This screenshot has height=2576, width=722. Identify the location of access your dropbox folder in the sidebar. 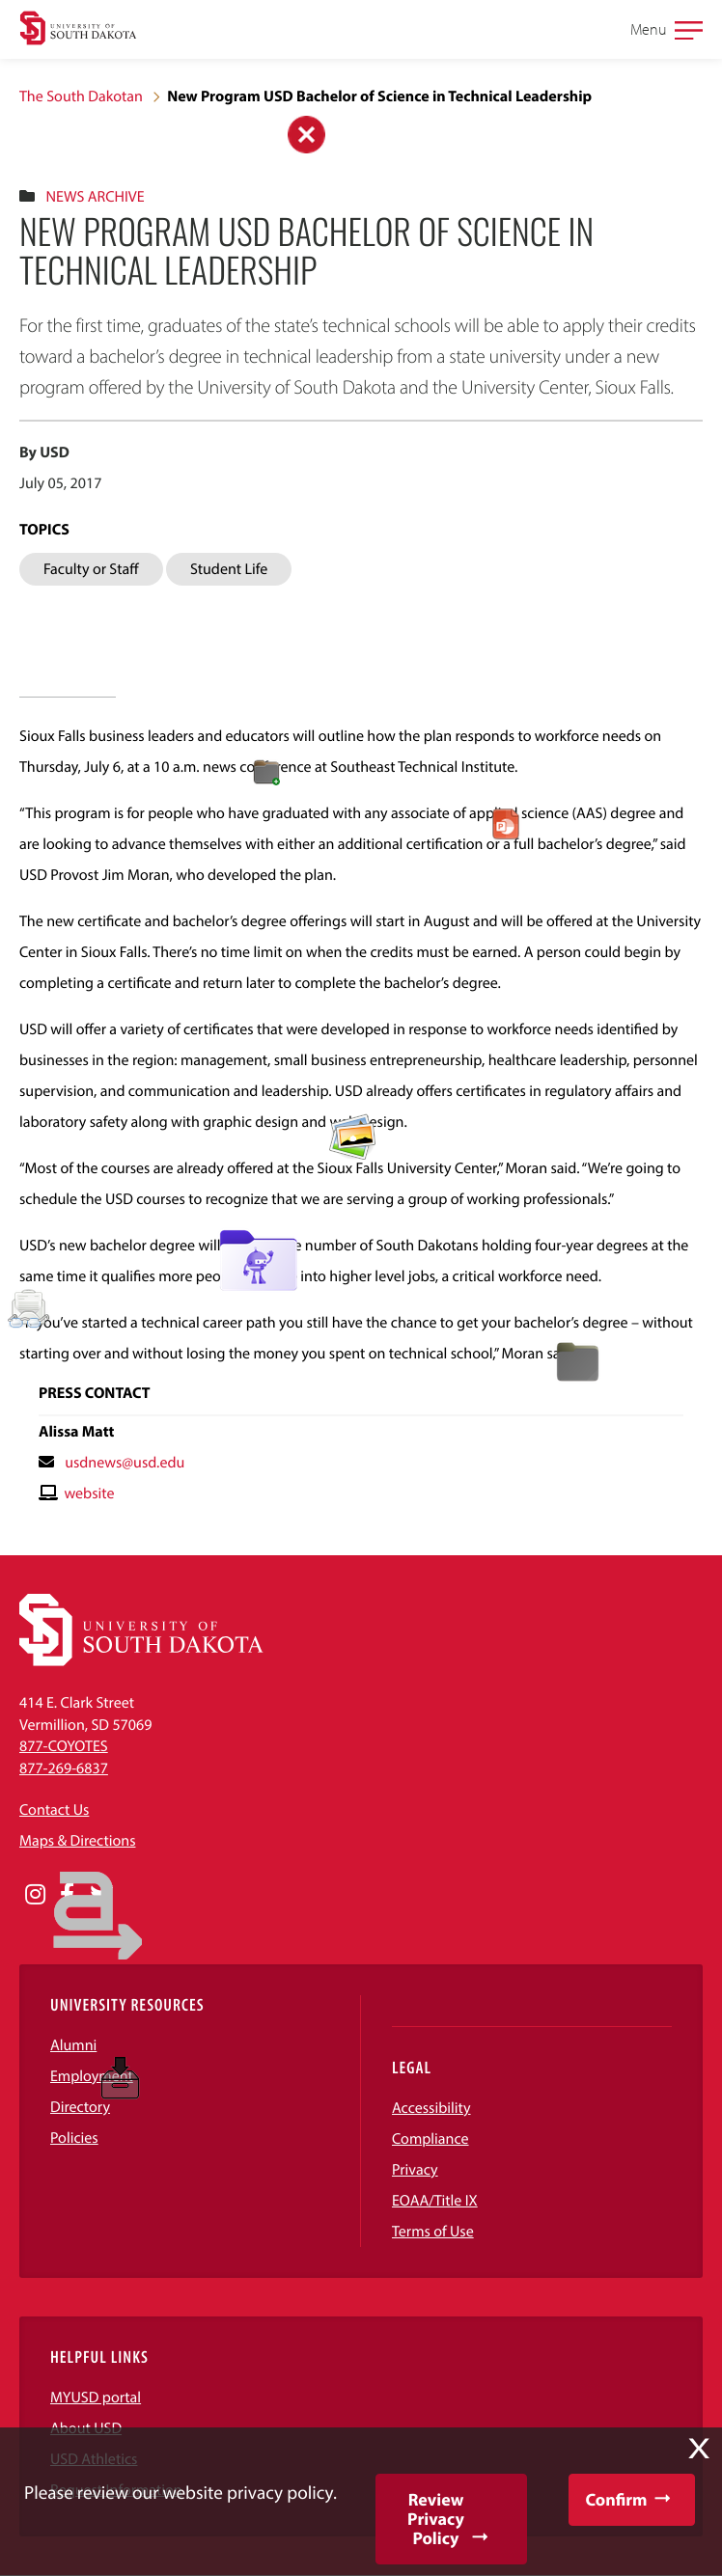
(120, 2078).